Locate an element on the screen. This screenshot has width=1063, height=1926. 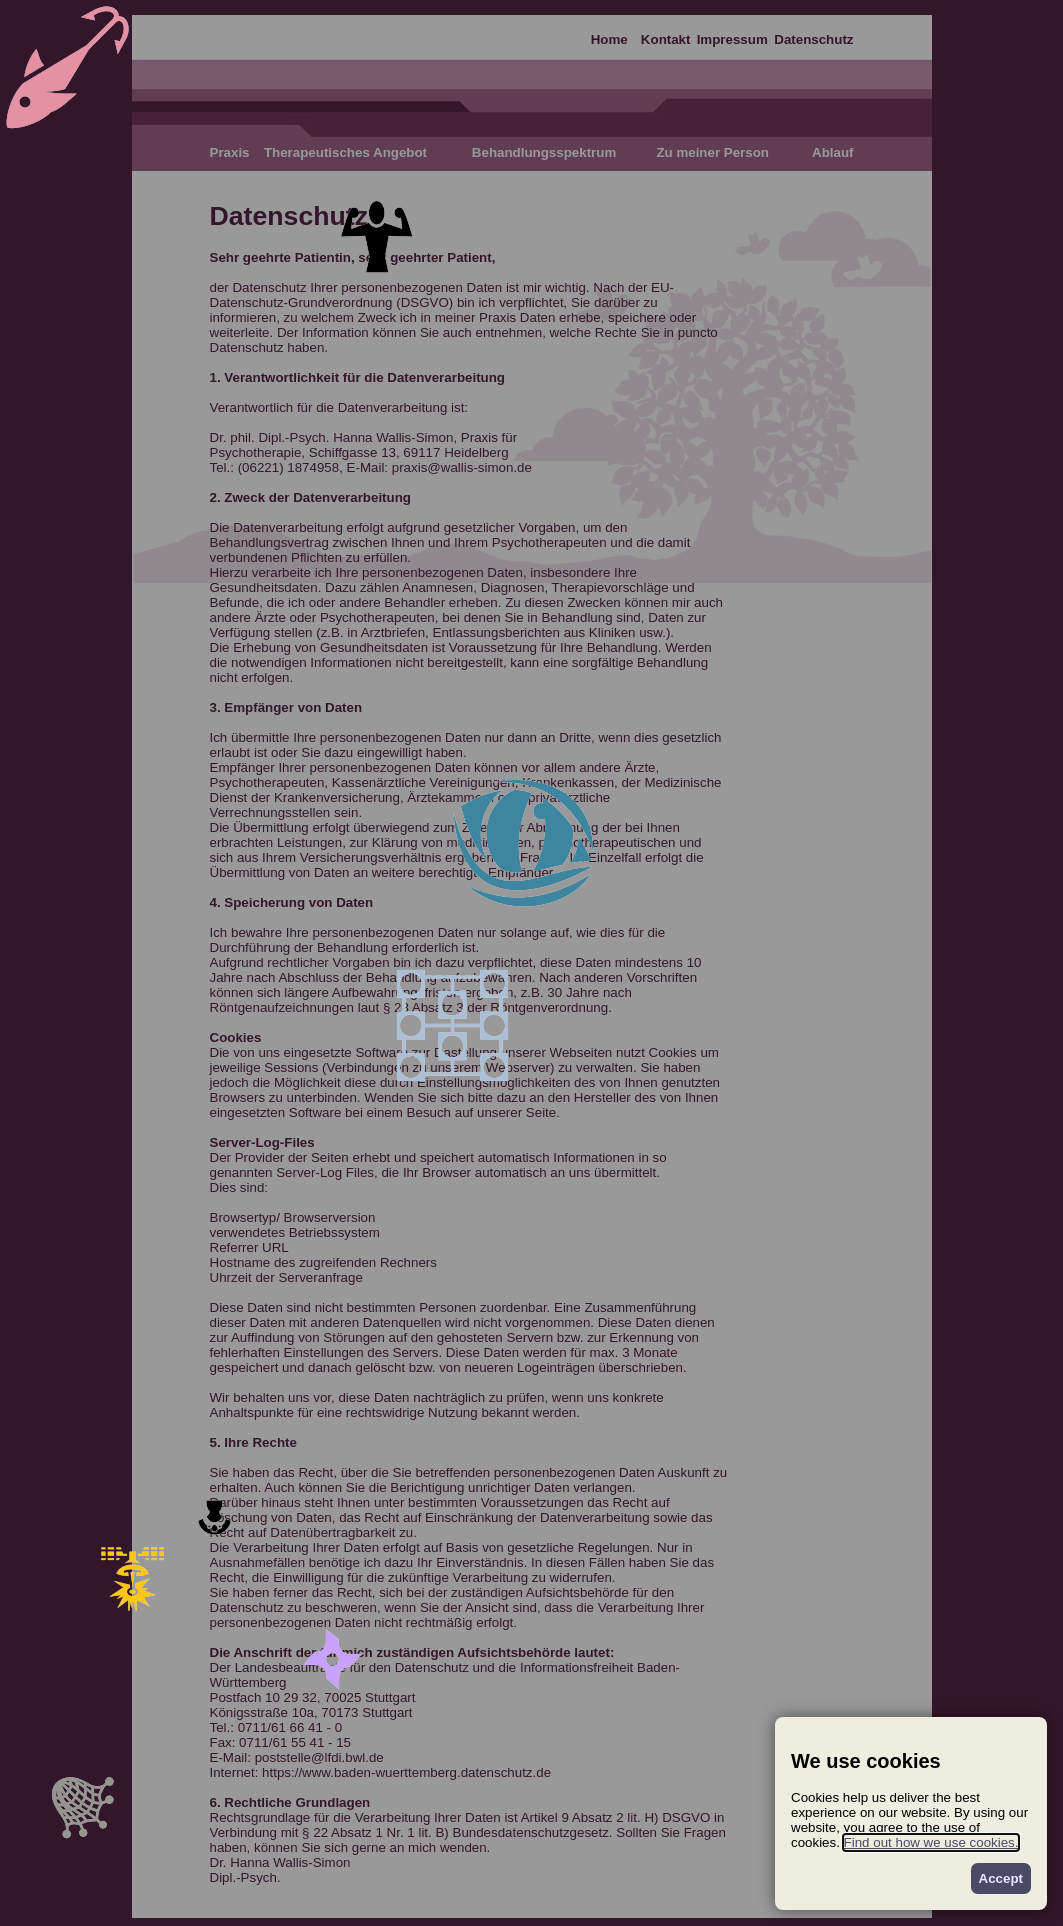
access fishing mini-game or activity is located at coordinates (68, 66).